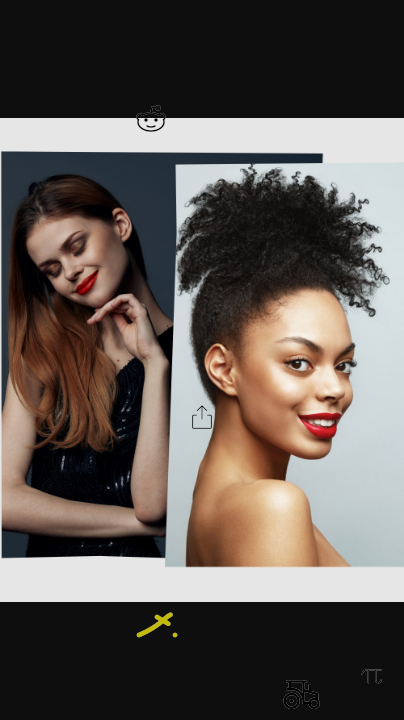  I want to click on indicates maldivian rufiyaa currency, so click(157, 626).